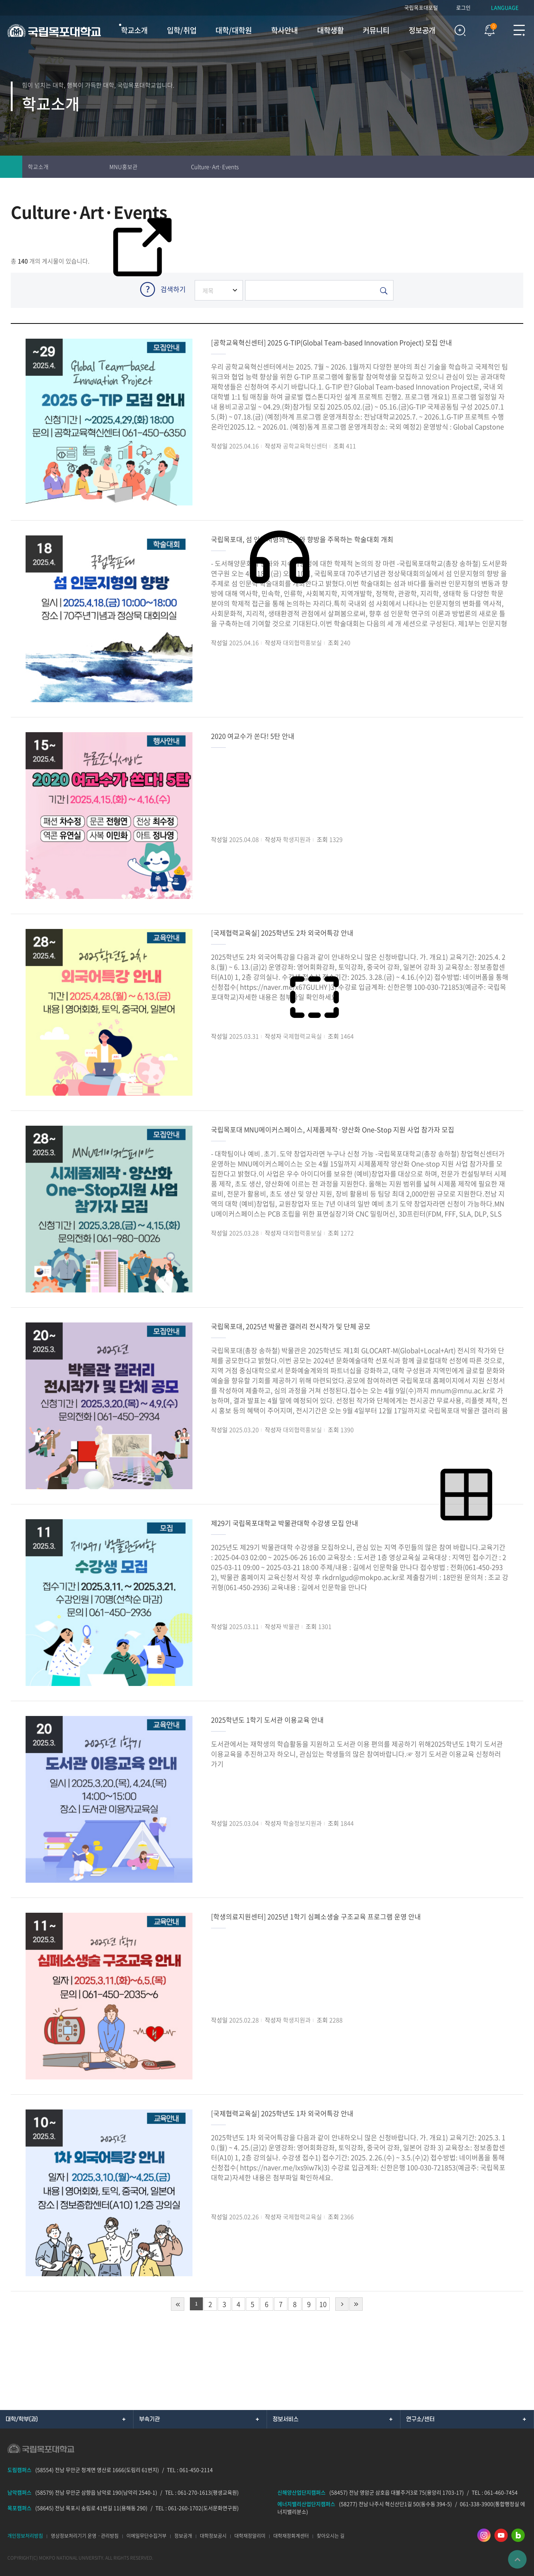  Describe the element at coordinates (280, 560) in the screenshot. I see `listen to audio or music` at that location.